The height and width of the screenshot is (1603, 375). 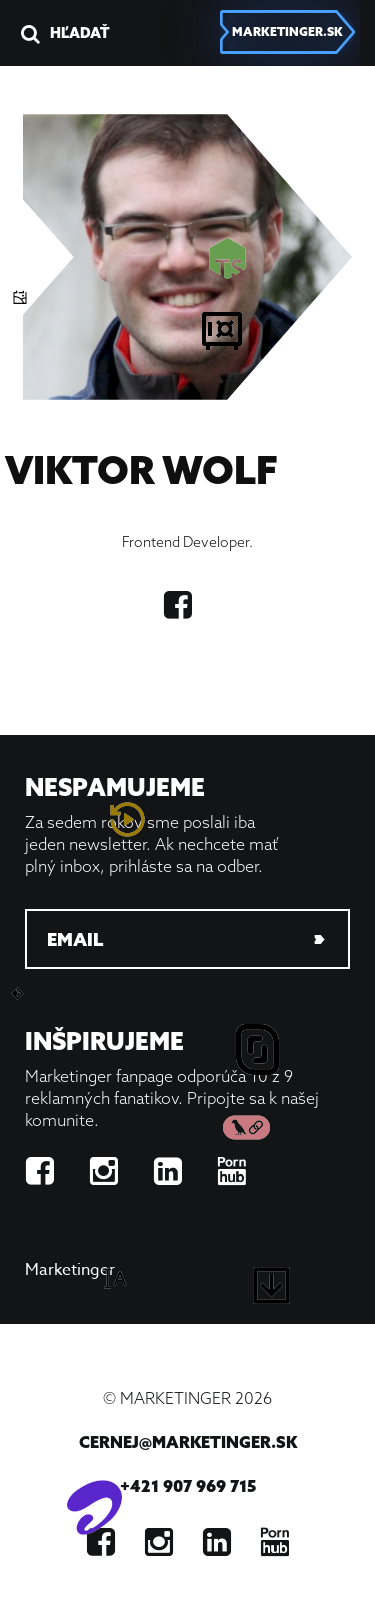 I want to click on airtel app or service, so click(x=94, y=1507).